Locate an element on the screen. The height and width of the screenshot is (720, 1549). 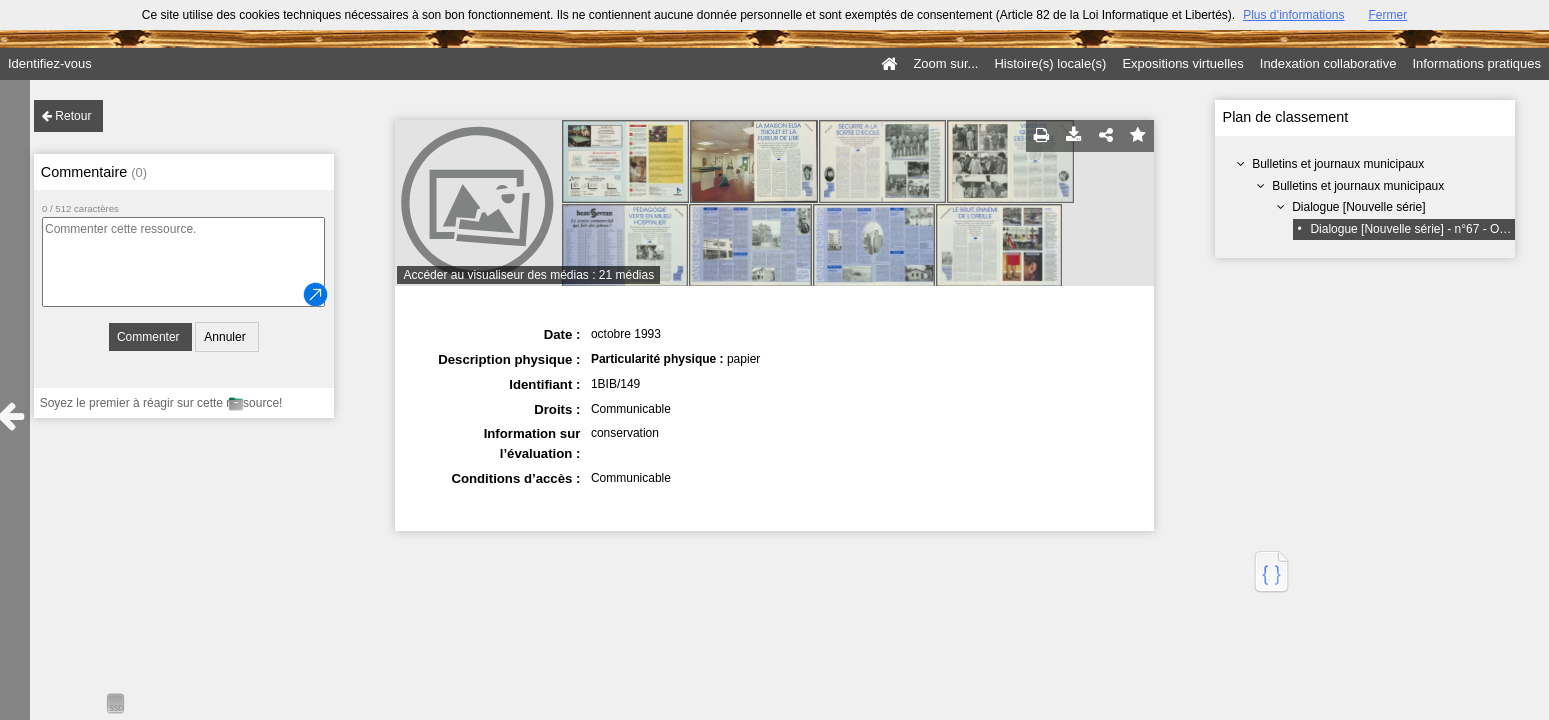
indicates a symbolic link or shortcut to another file is located at coordinates (315, 294).